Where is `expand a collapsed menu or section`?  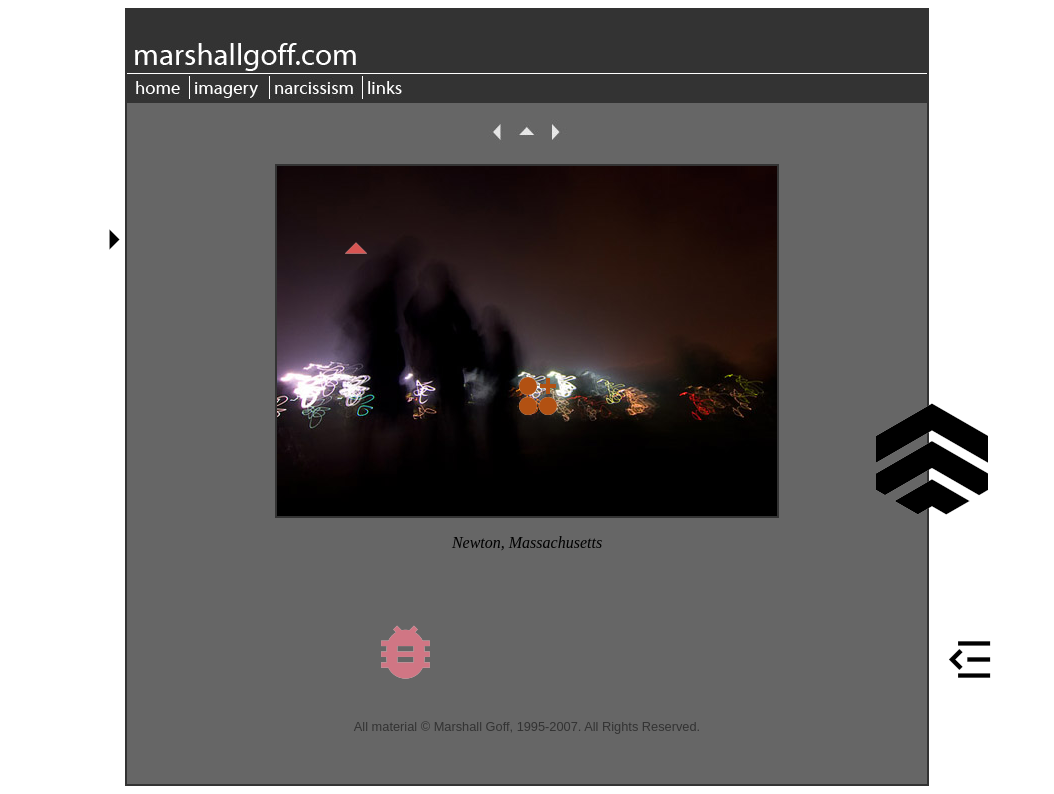
expand a collapsed menu or section is located at coordinates (114, 239).